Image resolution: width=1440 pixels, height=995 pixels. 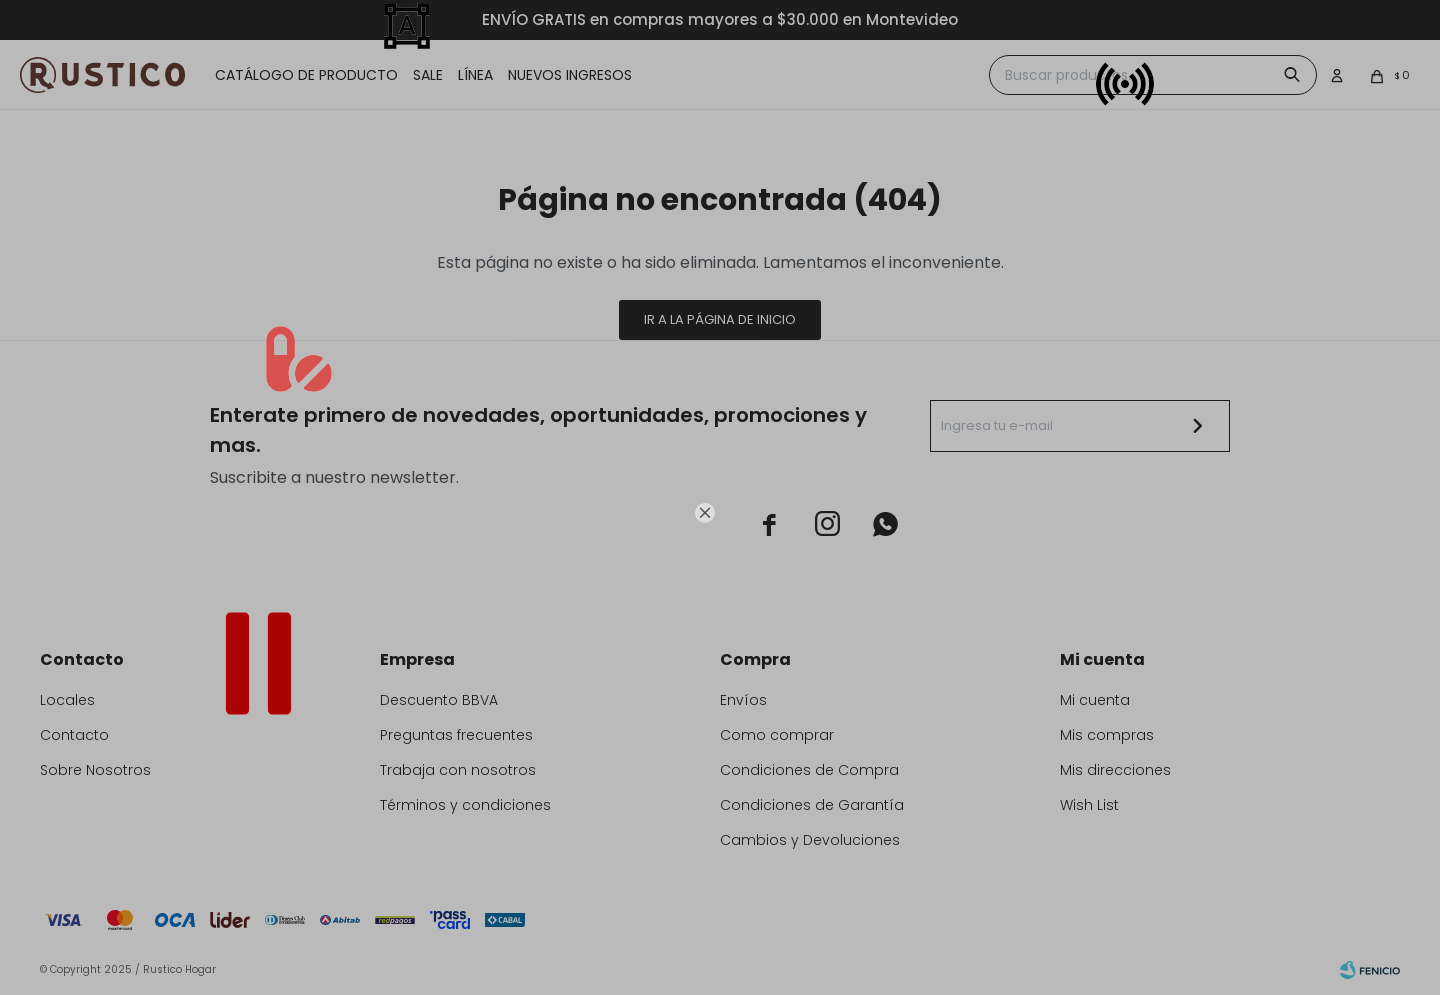 I want to click on format or edit text box properties, so click(x=407, y=26).